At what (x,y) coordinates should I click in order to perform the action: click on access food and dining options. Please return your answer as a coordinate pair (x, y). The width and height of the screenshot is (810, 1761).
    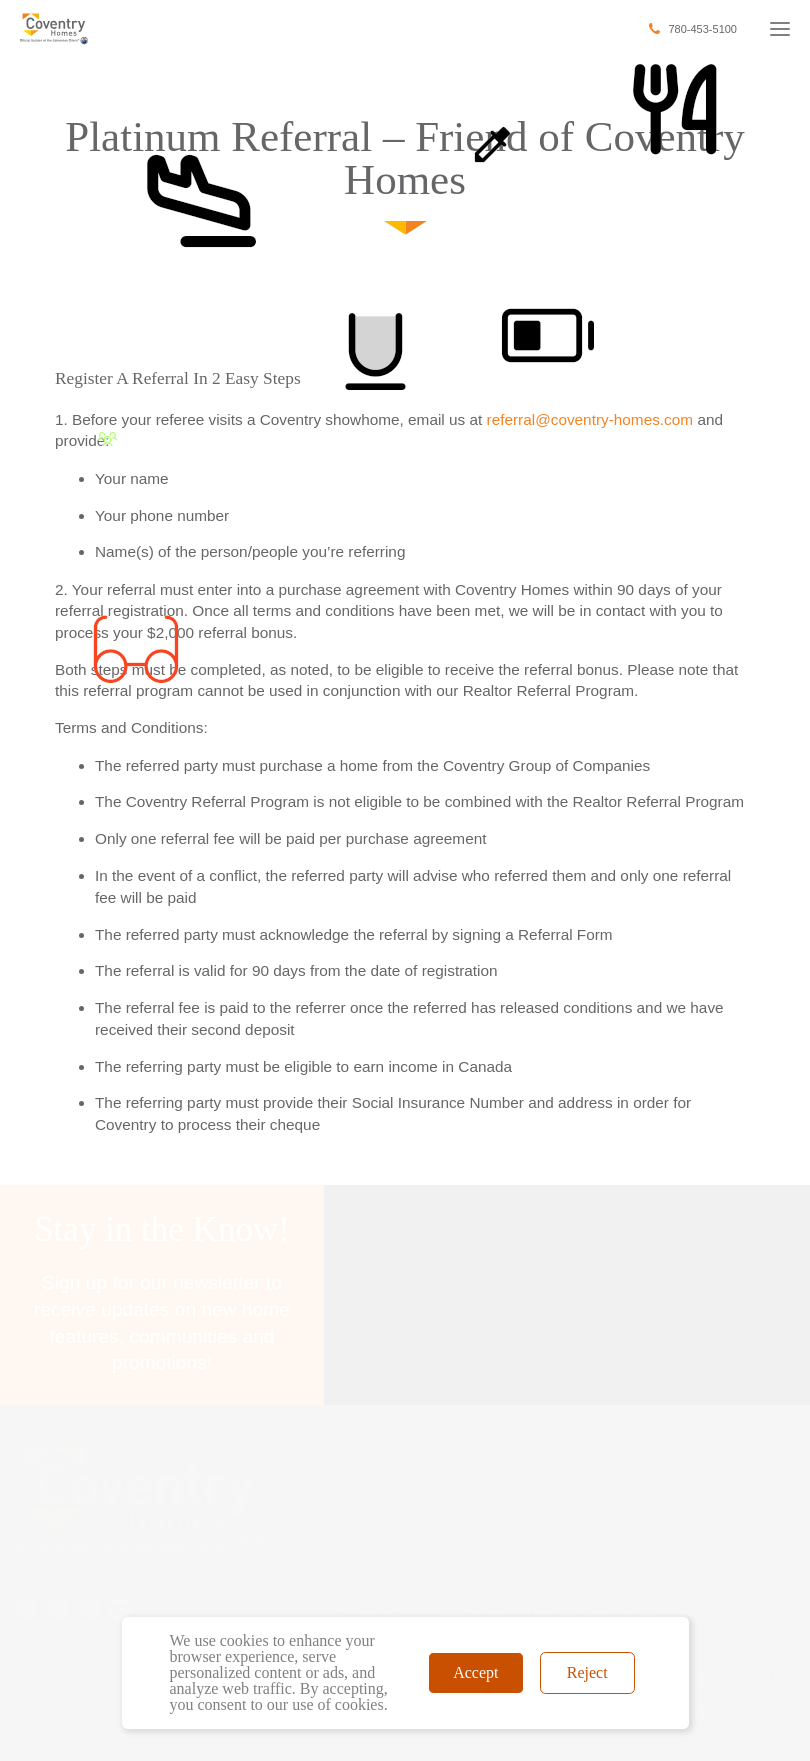
    Looking at the image, I should click on (676, 107).